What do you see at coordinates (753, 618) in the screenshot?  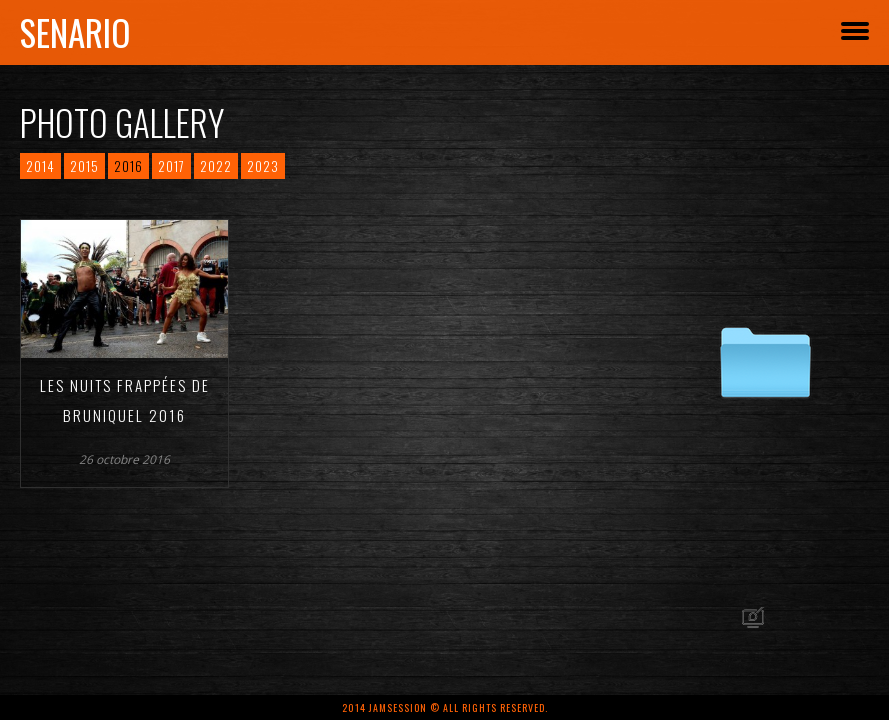 I see `access display appearance settings` at bounding box center [753, 618].